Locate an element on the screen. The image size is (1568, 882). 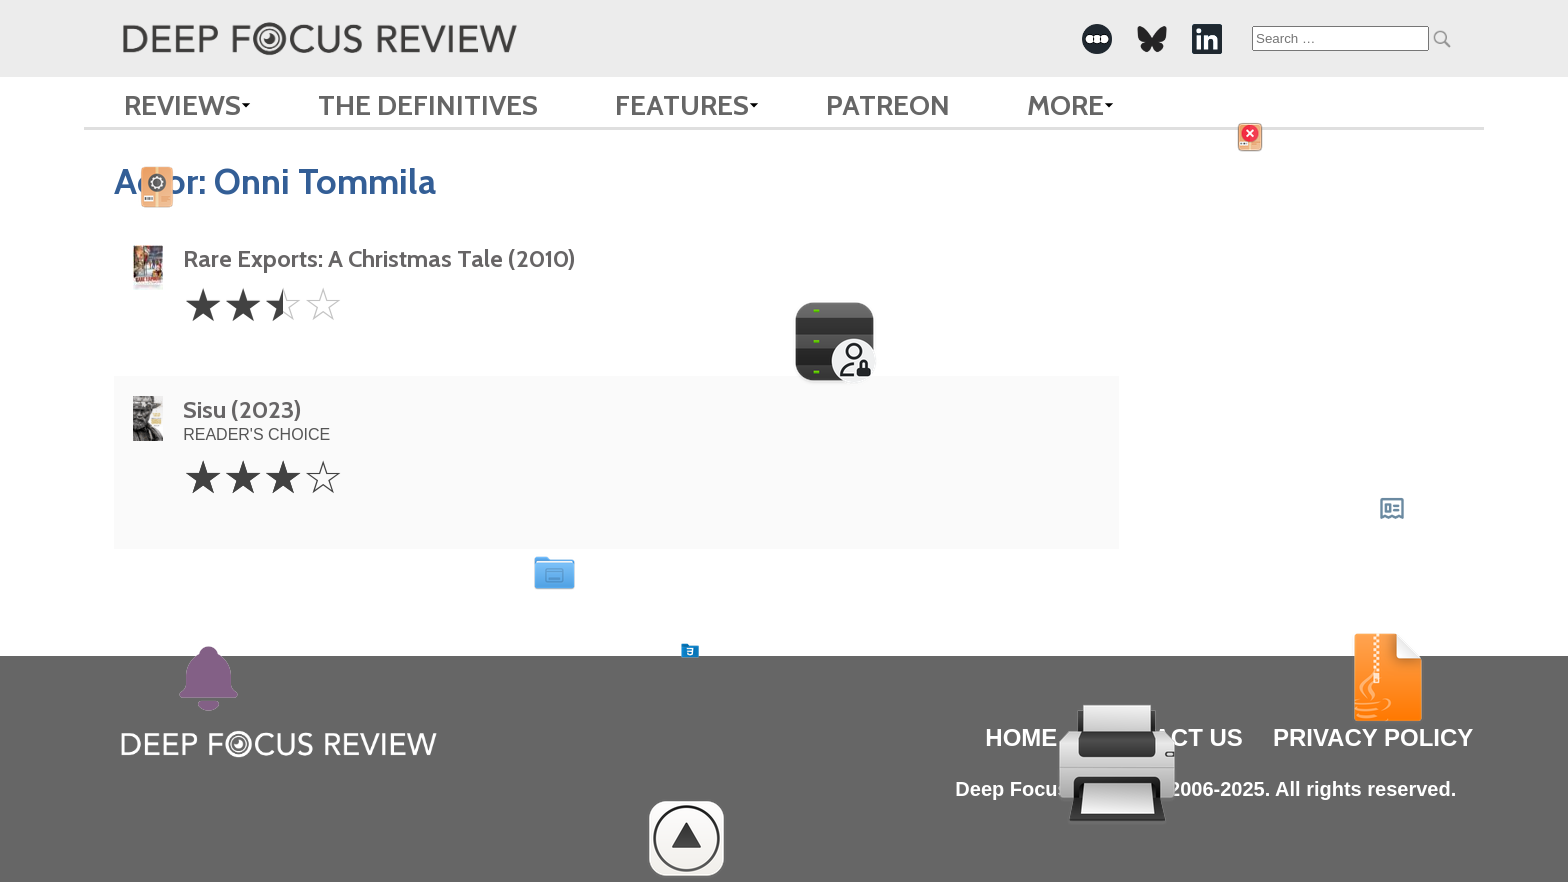
view notifications is located at coordinates (208, 678).